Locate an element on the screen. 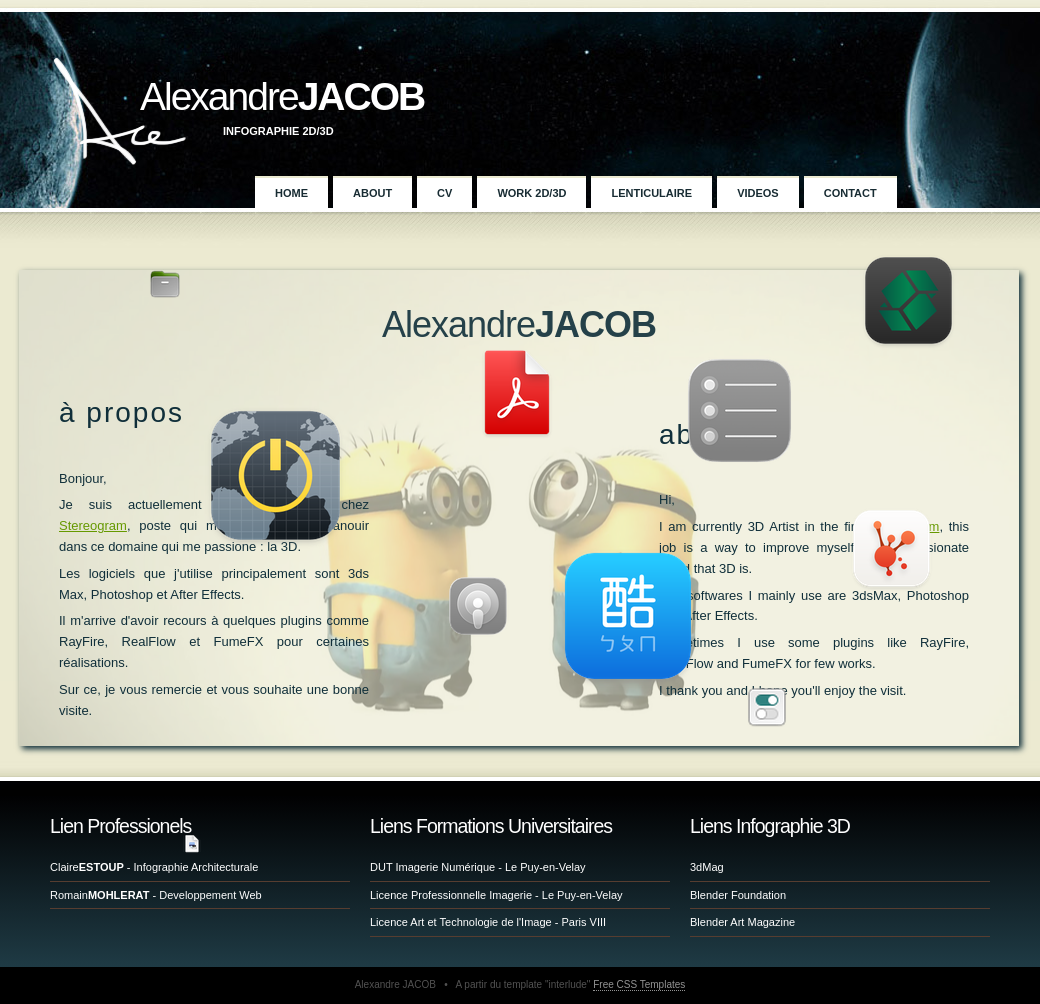  open a PDF document is located at coordinates (517, 394).